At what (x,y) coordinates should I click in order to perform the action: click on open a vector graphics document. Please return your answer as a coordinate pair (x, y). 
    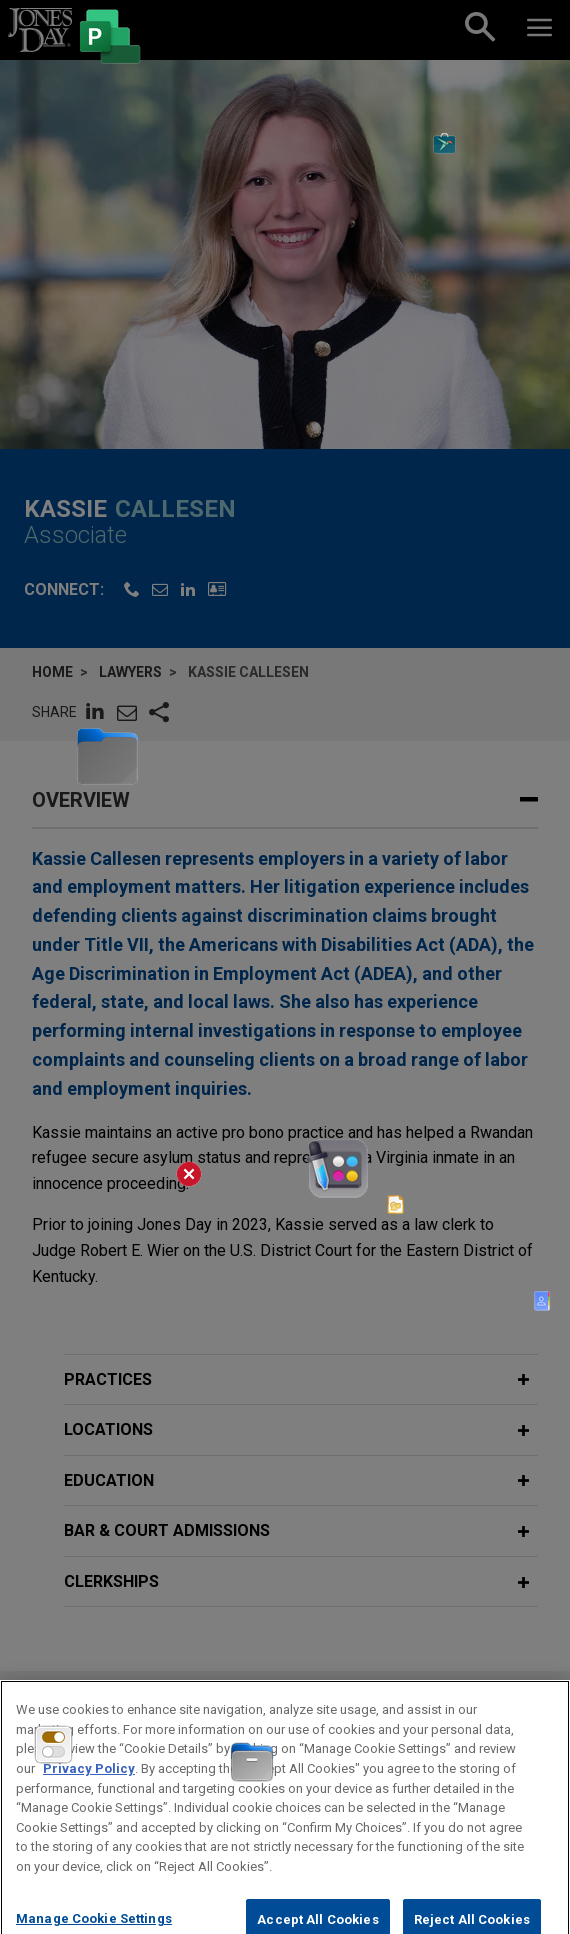
    Looking at the image, I should click on (395, 1204).